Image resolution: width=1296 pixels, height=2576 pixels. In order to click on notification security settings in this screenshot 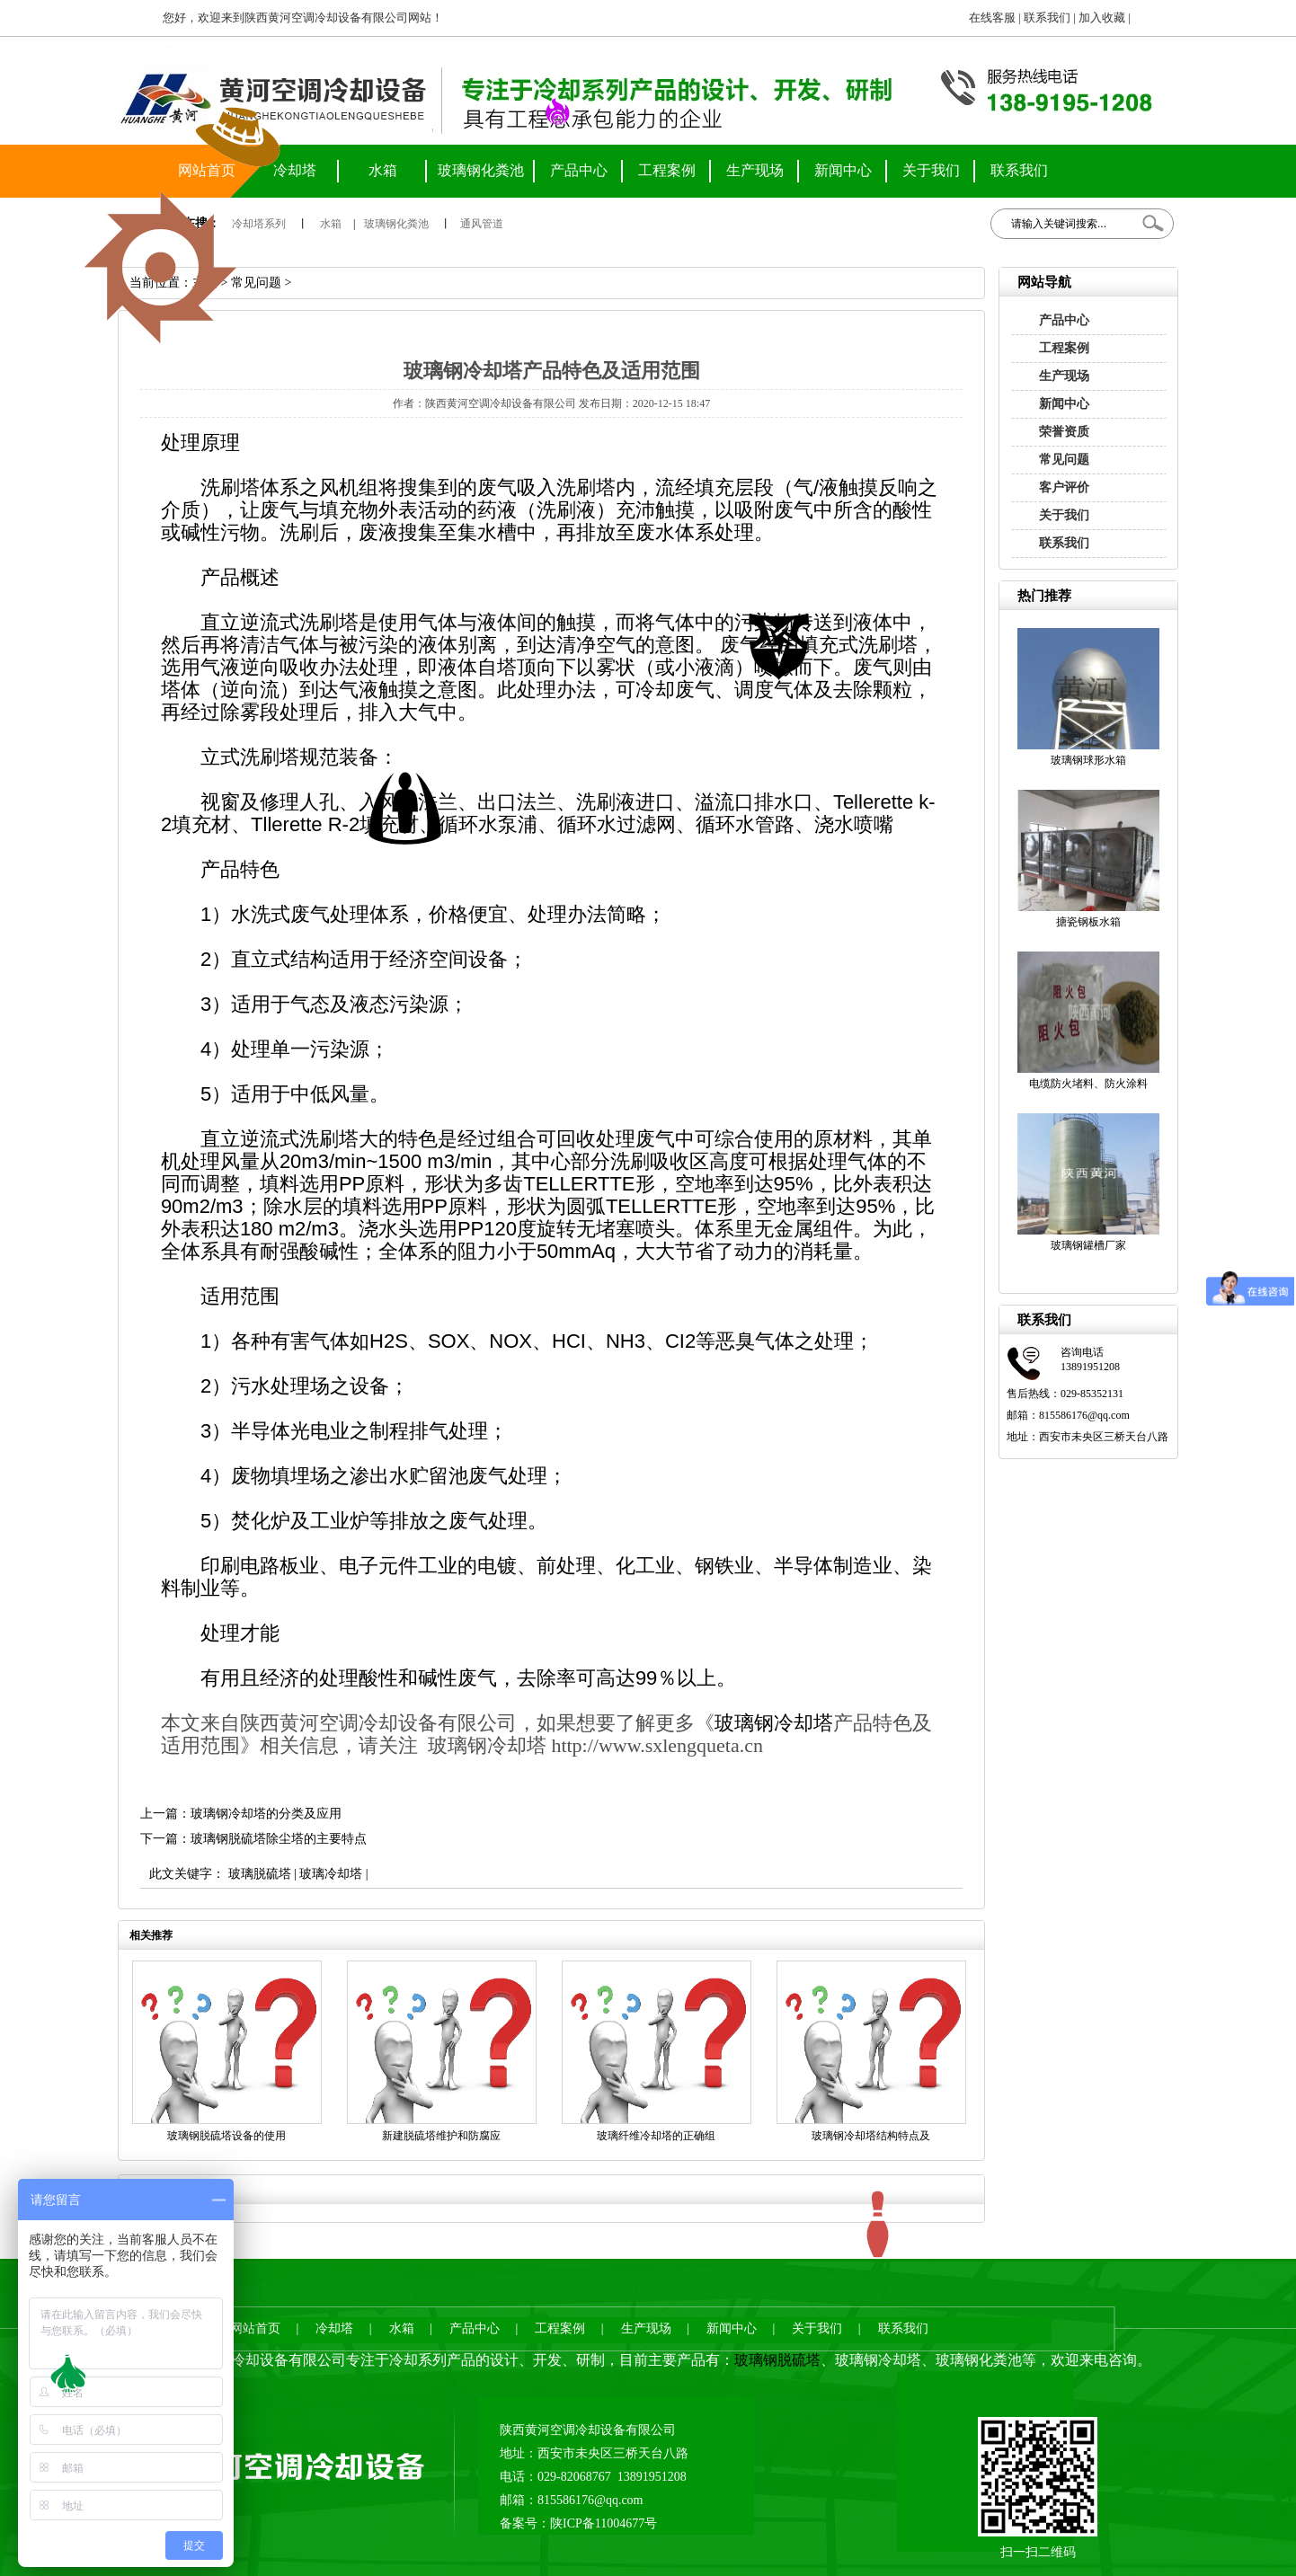, I will do `click(404, 808)`.